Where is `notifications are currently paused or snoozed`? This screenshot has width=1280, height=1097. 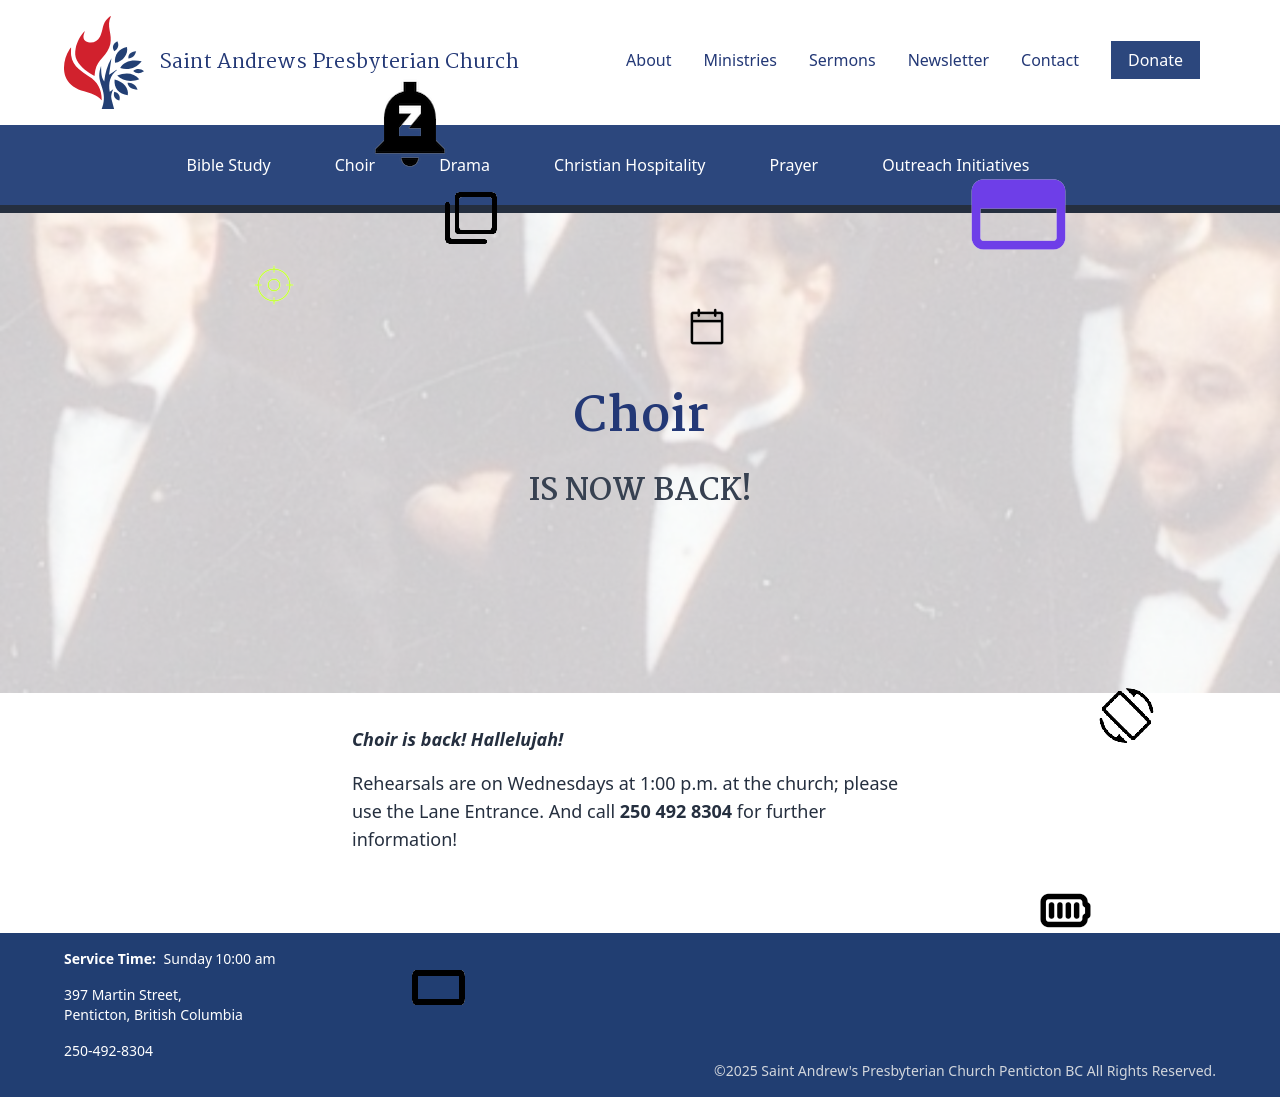 notifications are currently paused or snoozed is located at coordinates (410, 123).